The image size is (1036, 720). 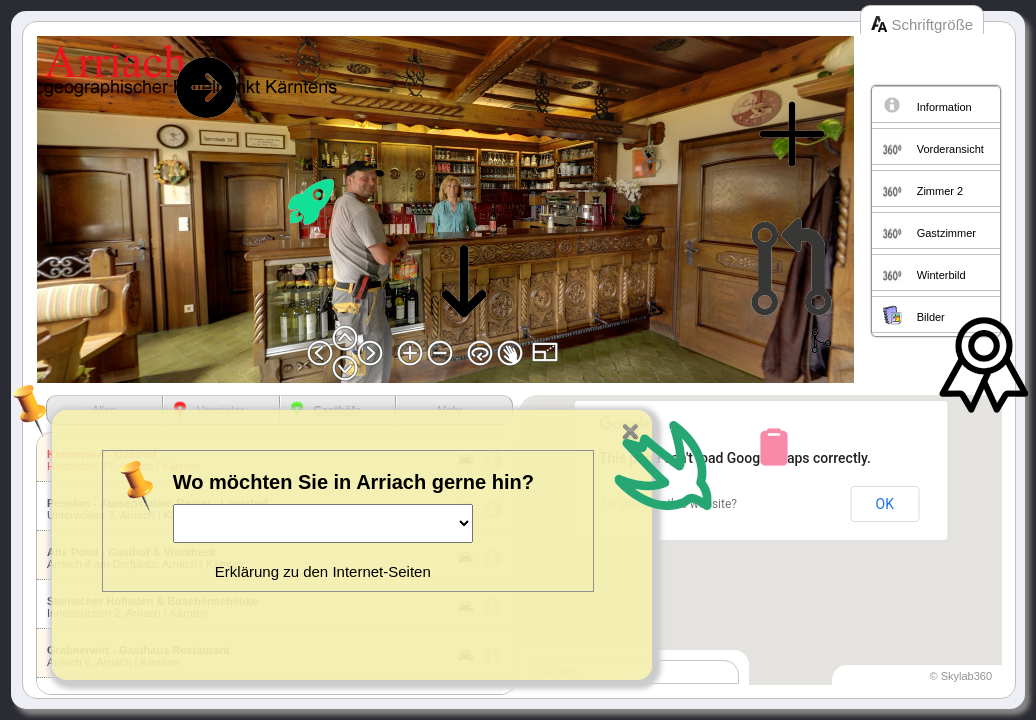 What do you see at coordinates (464, 281) in the screenshot?
I see `scroll down or view more content below` at bounding box center [464, 281].